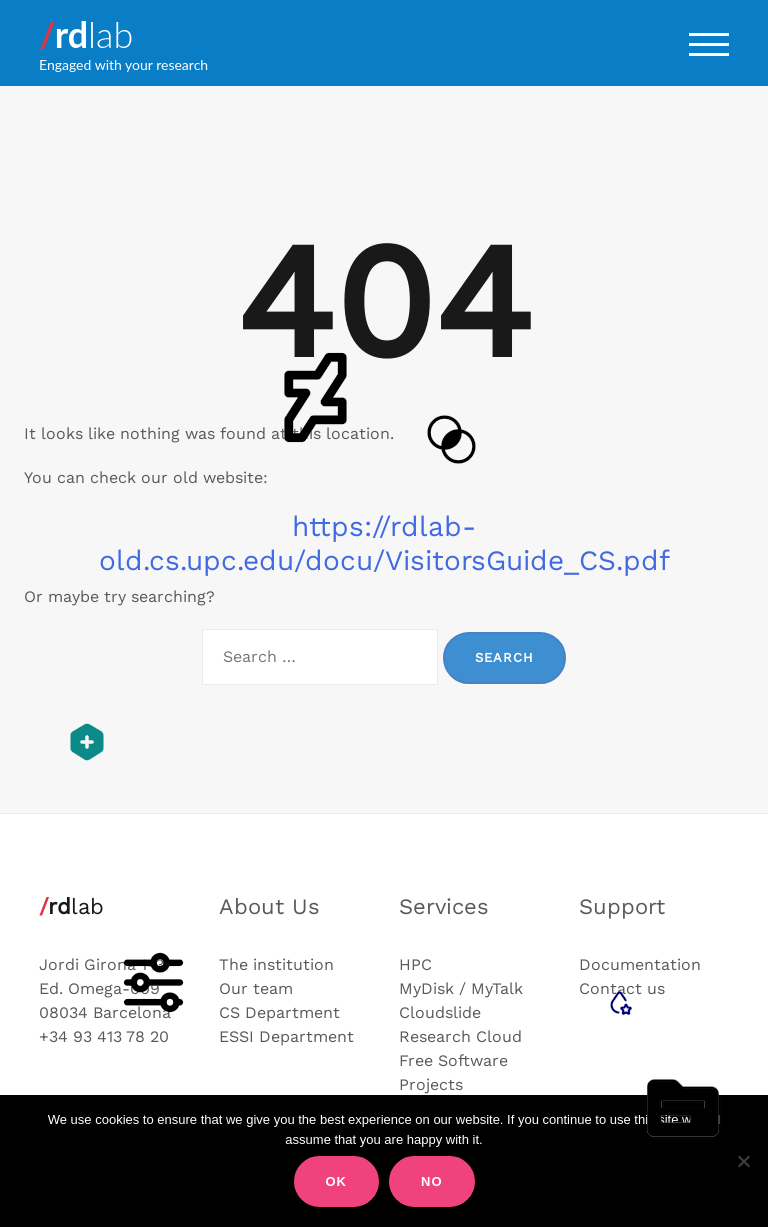  Describe the element at coordinates (619, 1002) in the screenshot. I see `mark a water or hydration entry as favorite` at that location.